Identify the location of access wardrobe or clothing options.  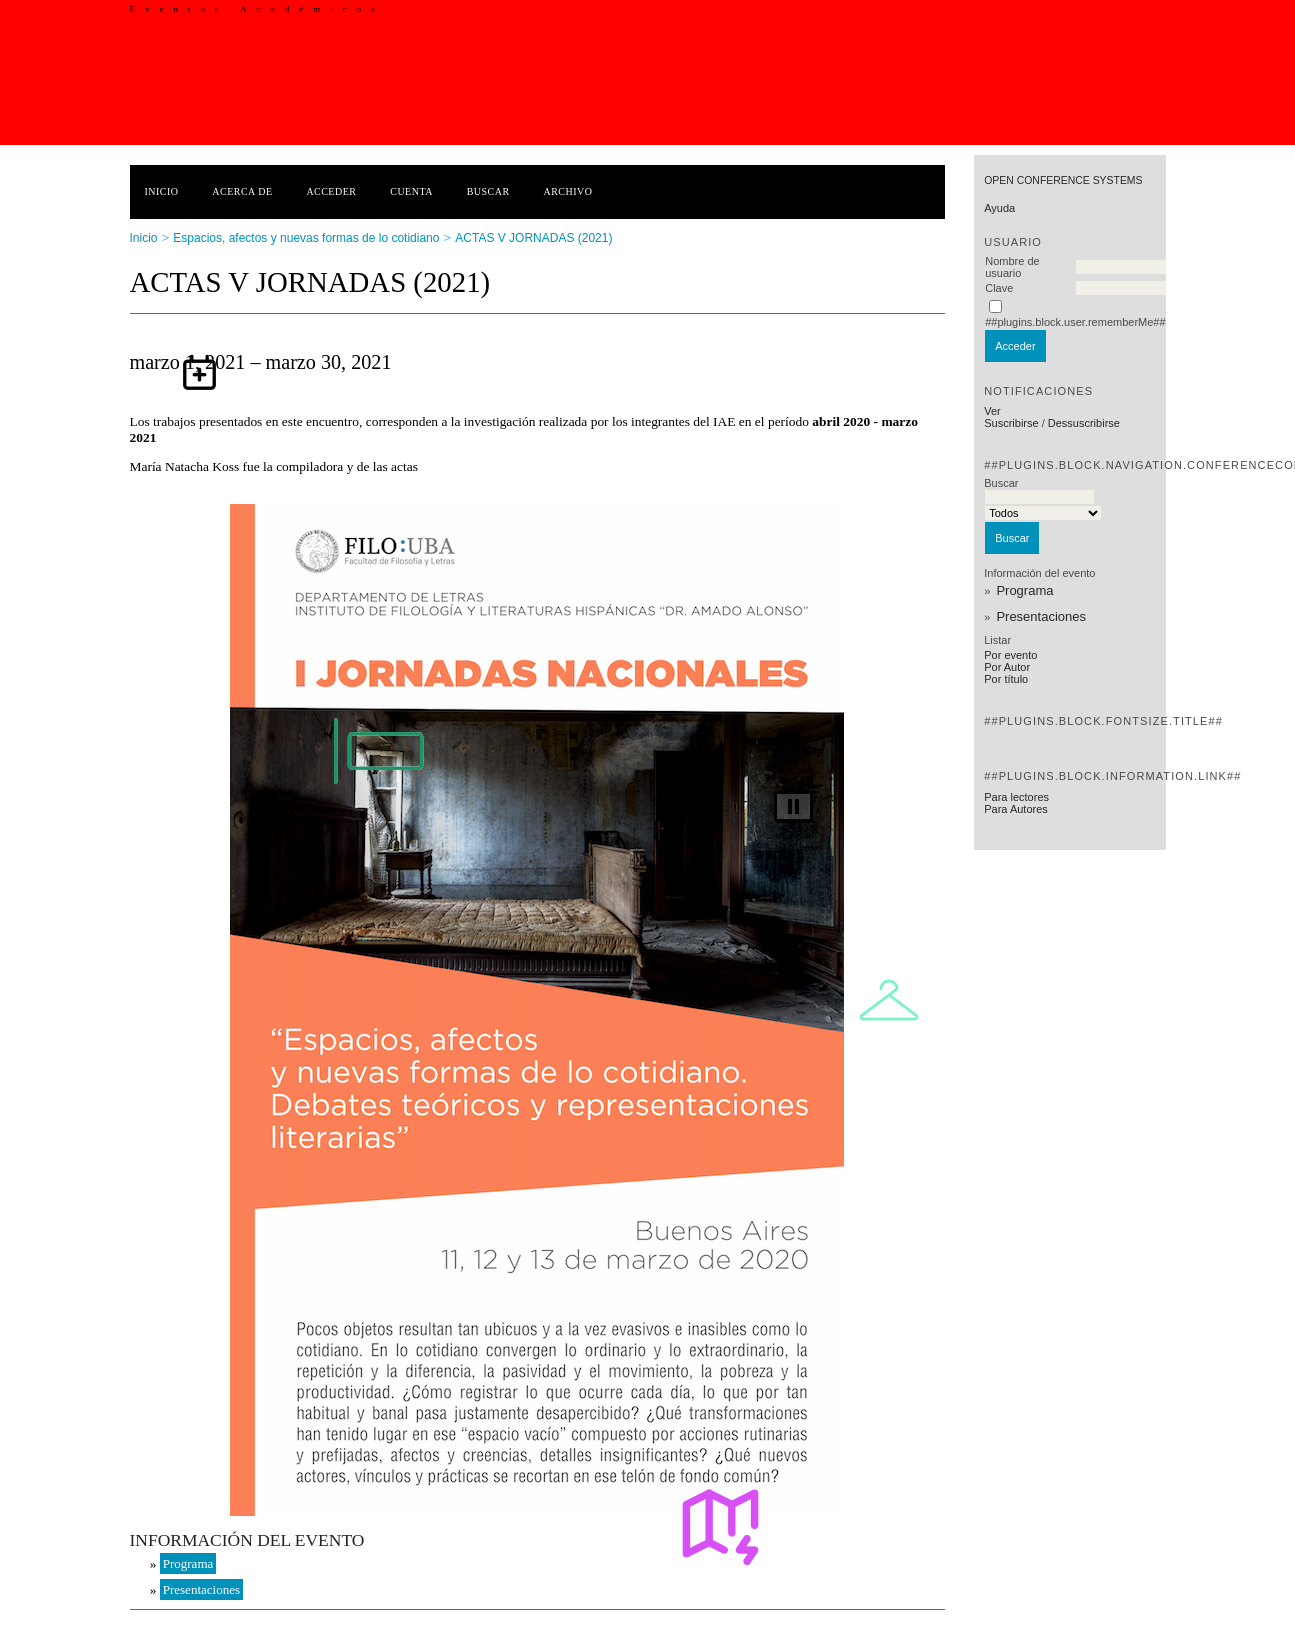
(889, 1003).